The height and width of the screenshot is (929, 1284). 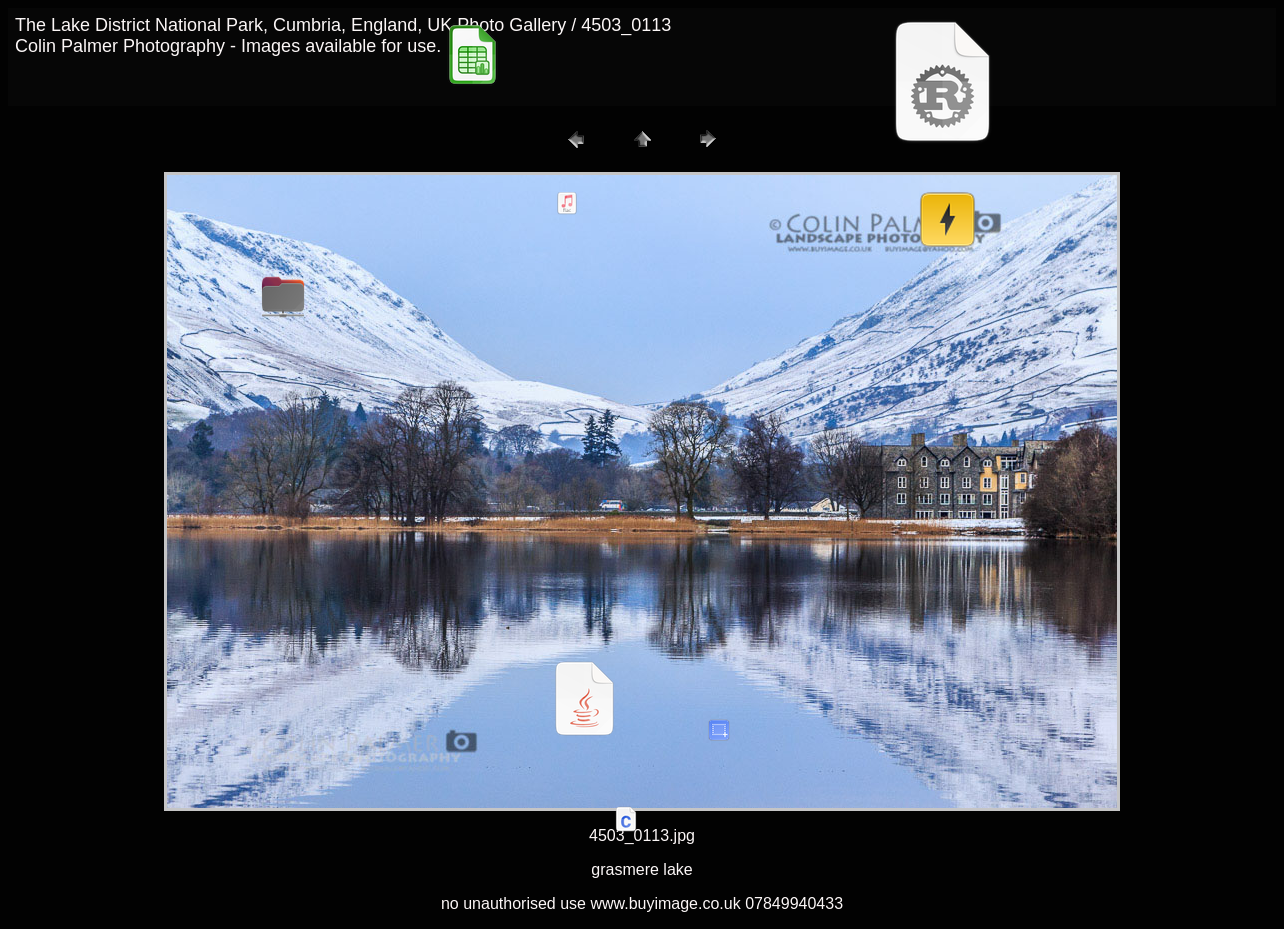 What do you see at coordinates (567, 203) in the screenshot?
I see `a flac audio file` at bounding box center [567, 203].